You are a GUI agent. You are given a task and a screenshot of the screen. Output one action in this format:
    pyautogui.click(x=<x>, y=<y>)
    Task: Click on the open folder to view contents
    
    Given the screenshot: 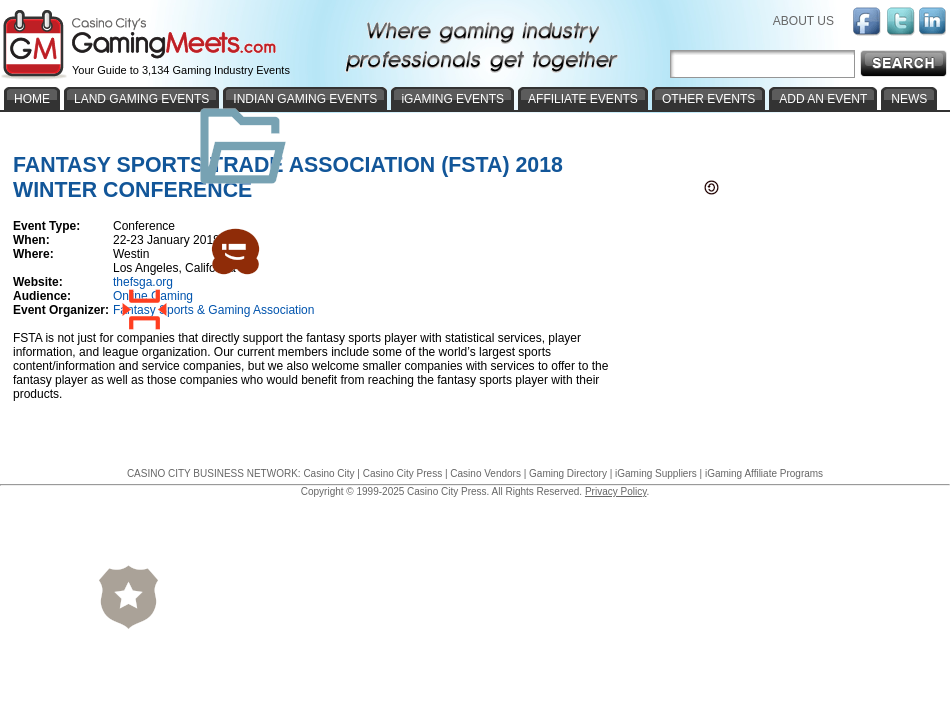 What is the action you would take?
    pyautogui.click(x=242, y=146)
    